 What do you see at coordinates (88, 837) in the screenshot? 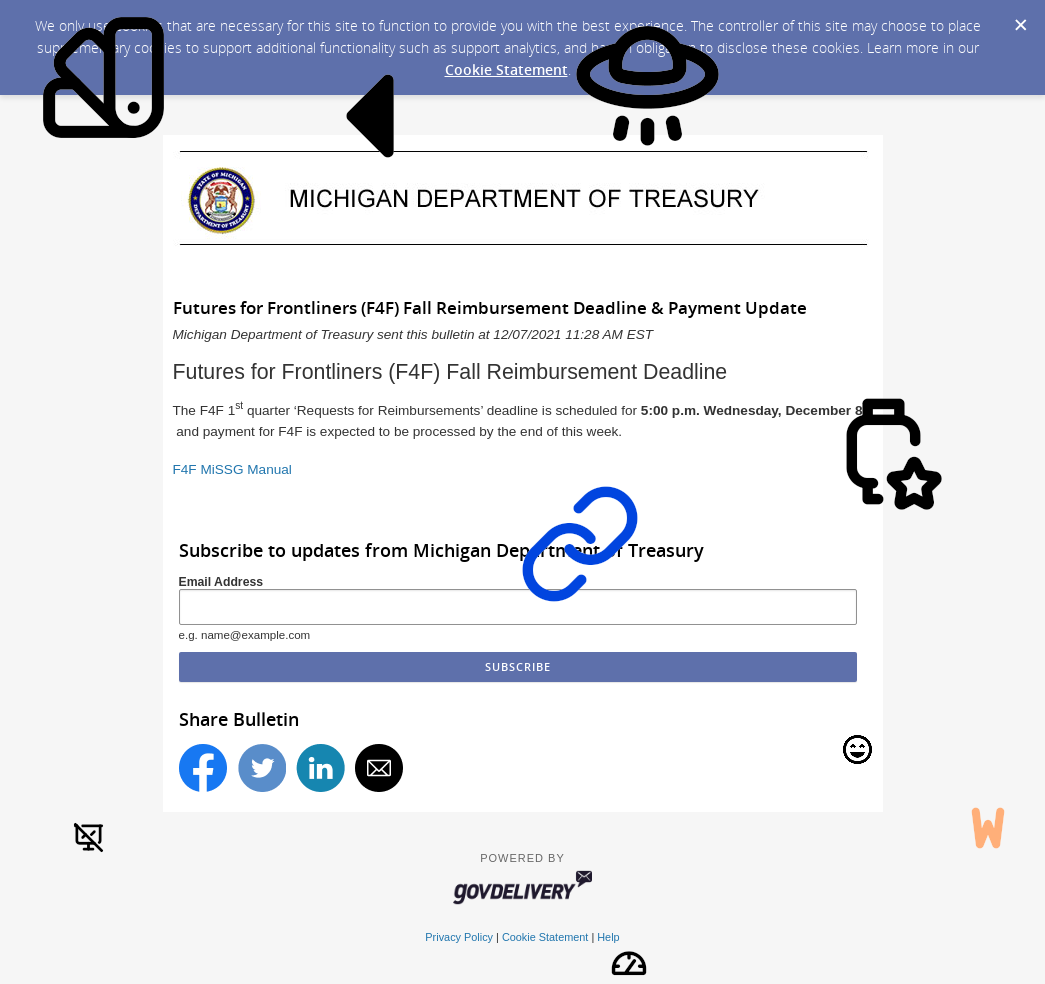
I see `stop screen sharing or presentation mode` at bounding box center [88, 837].